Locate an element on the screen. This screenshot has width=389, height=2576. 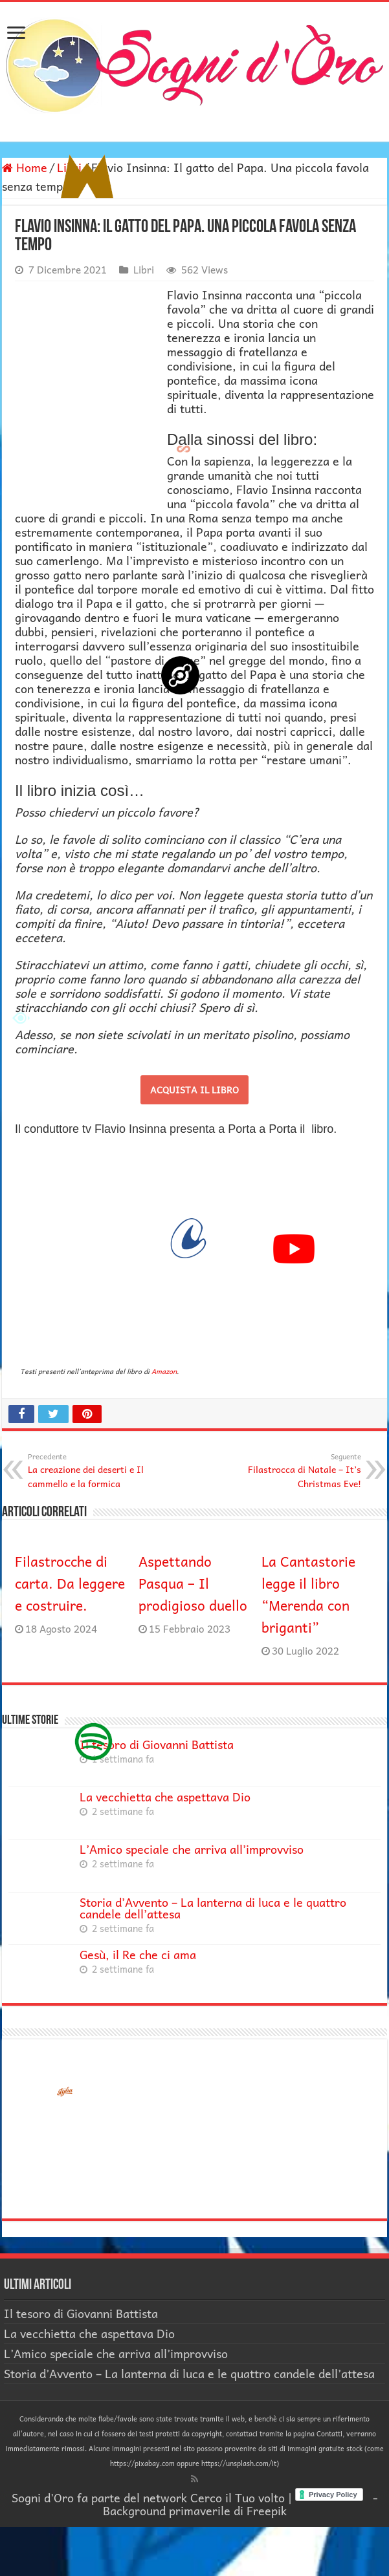
open Apache Superset data visualization platform is located at coordinates (183, 449).